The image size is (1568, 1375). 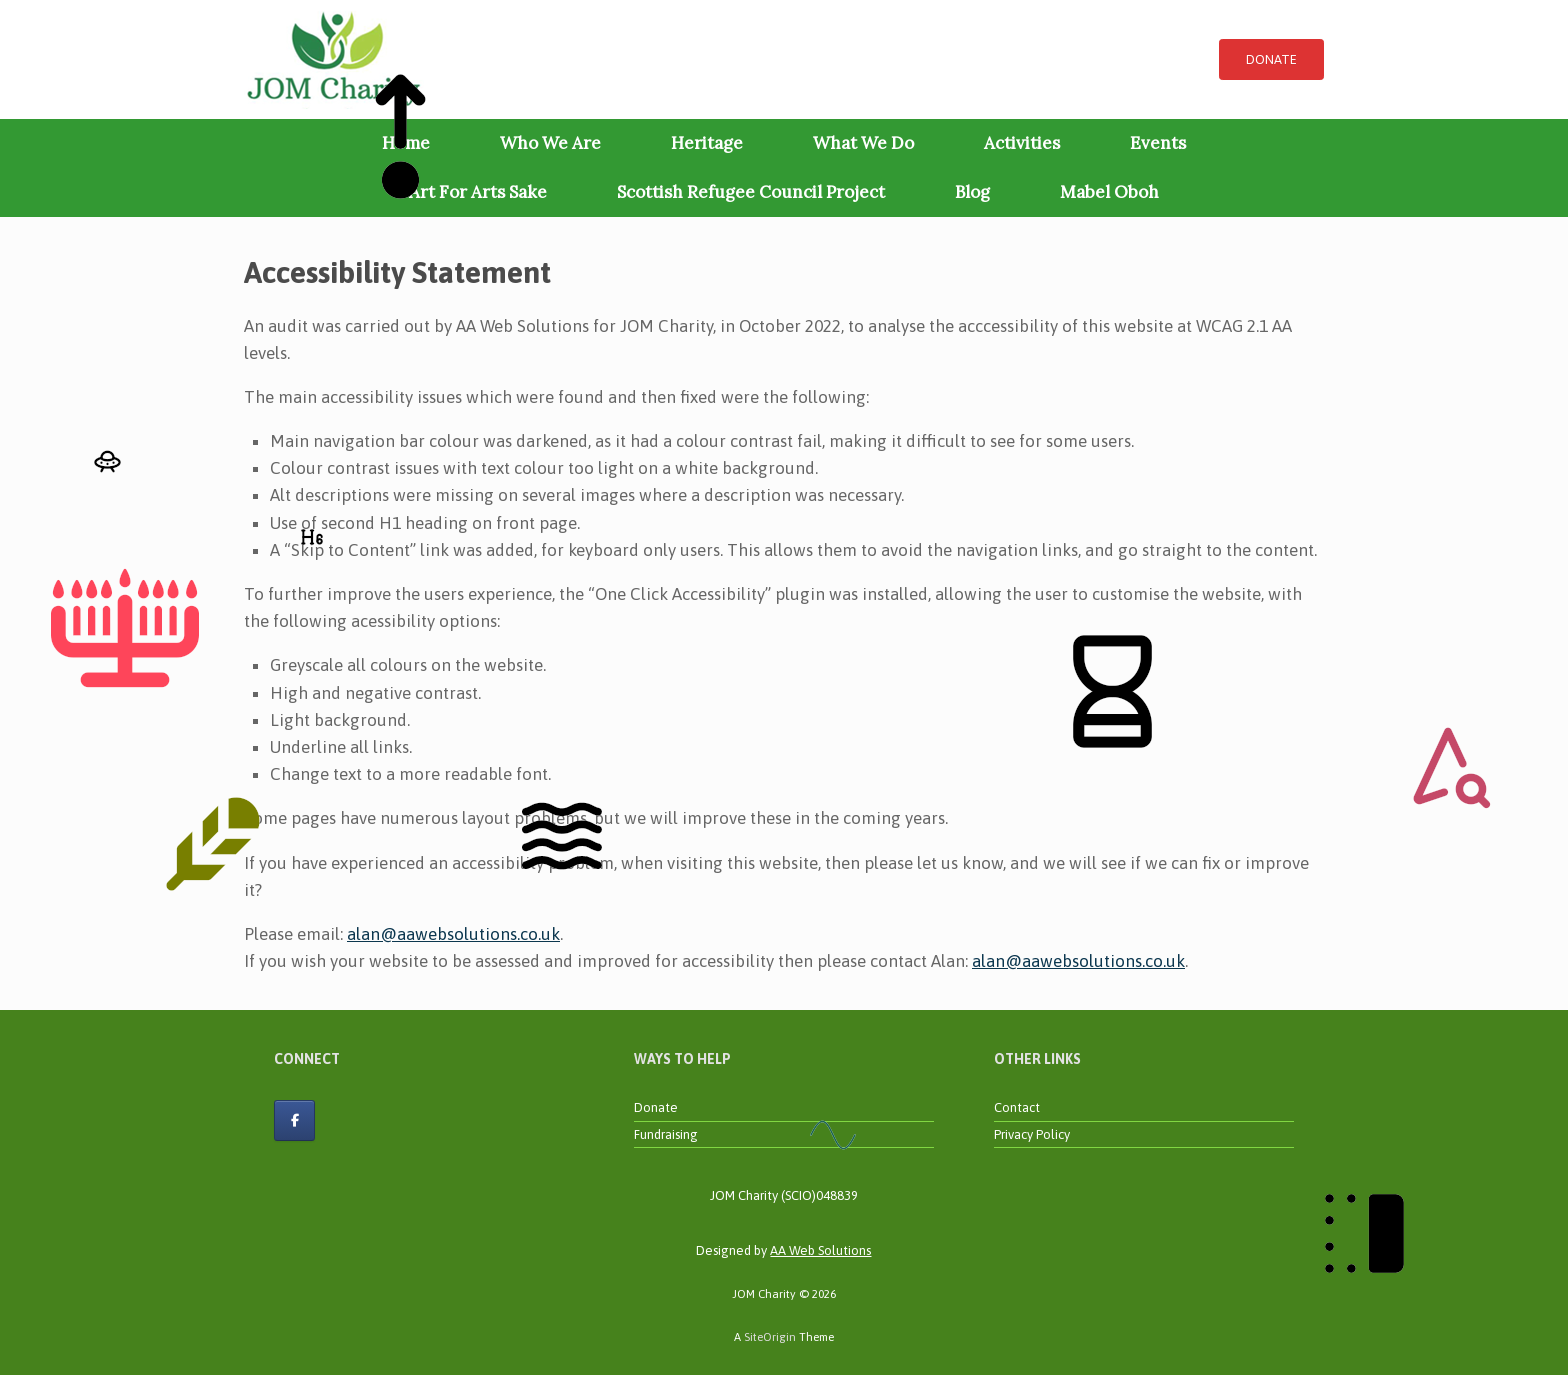 What do you see at coordinates (1112, 691) in the screenshot?
I see `indicates time is running low` at bounding box center [1112, 691].